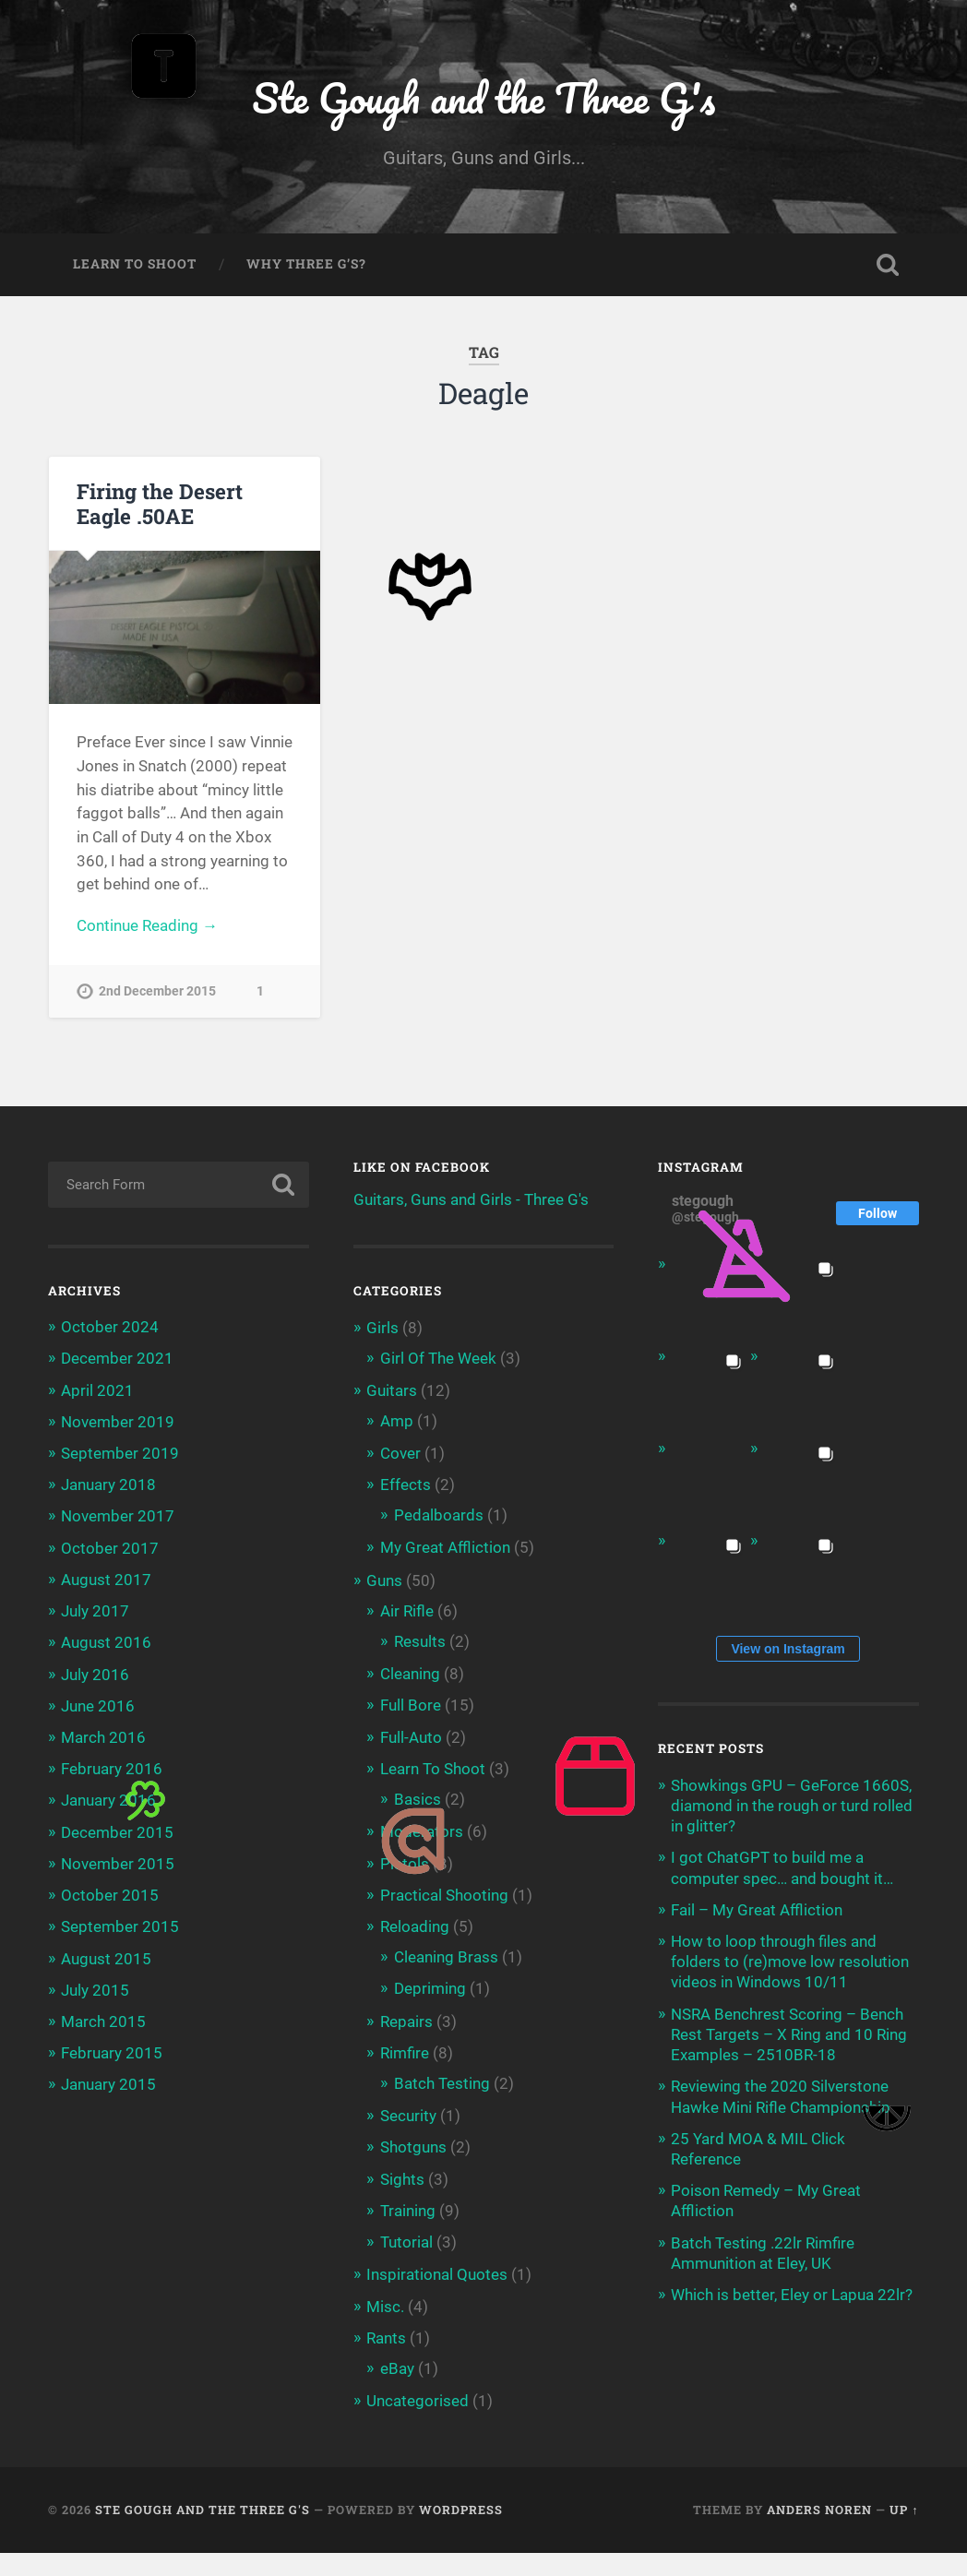  Describe the element at coordinates (430, 587) in the screenshot. I see `toggle dark mode or night theme` at that location.